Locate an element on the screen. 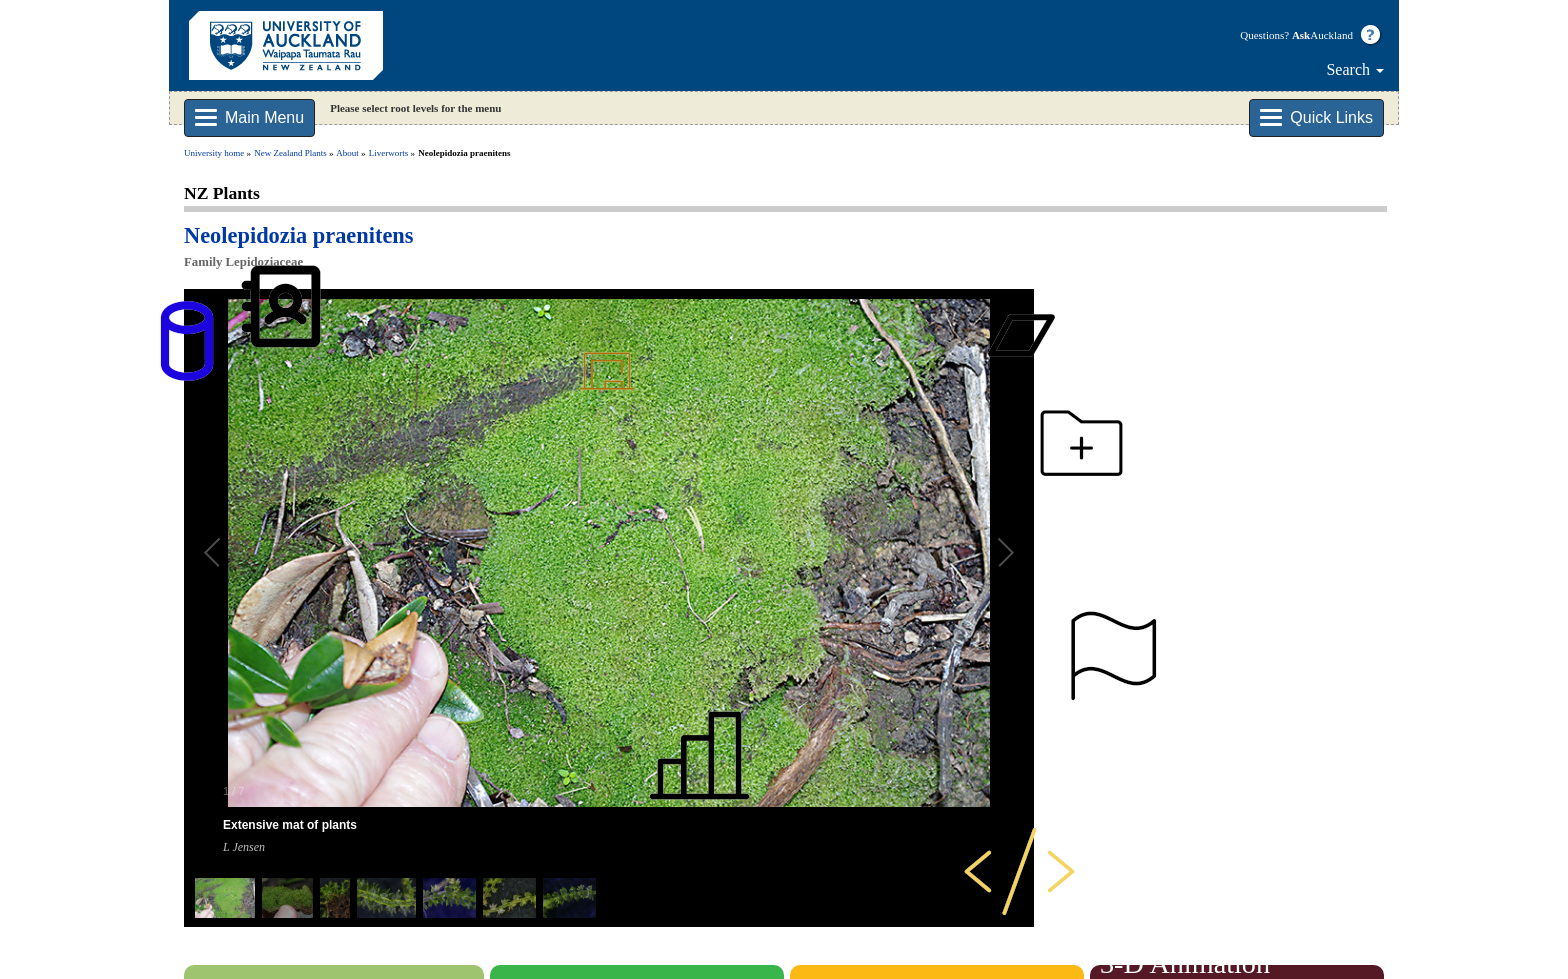 The width and height of the screenshot is (1568, 979). access whiteboard or presentation mode is located at coordinates (607, 372).